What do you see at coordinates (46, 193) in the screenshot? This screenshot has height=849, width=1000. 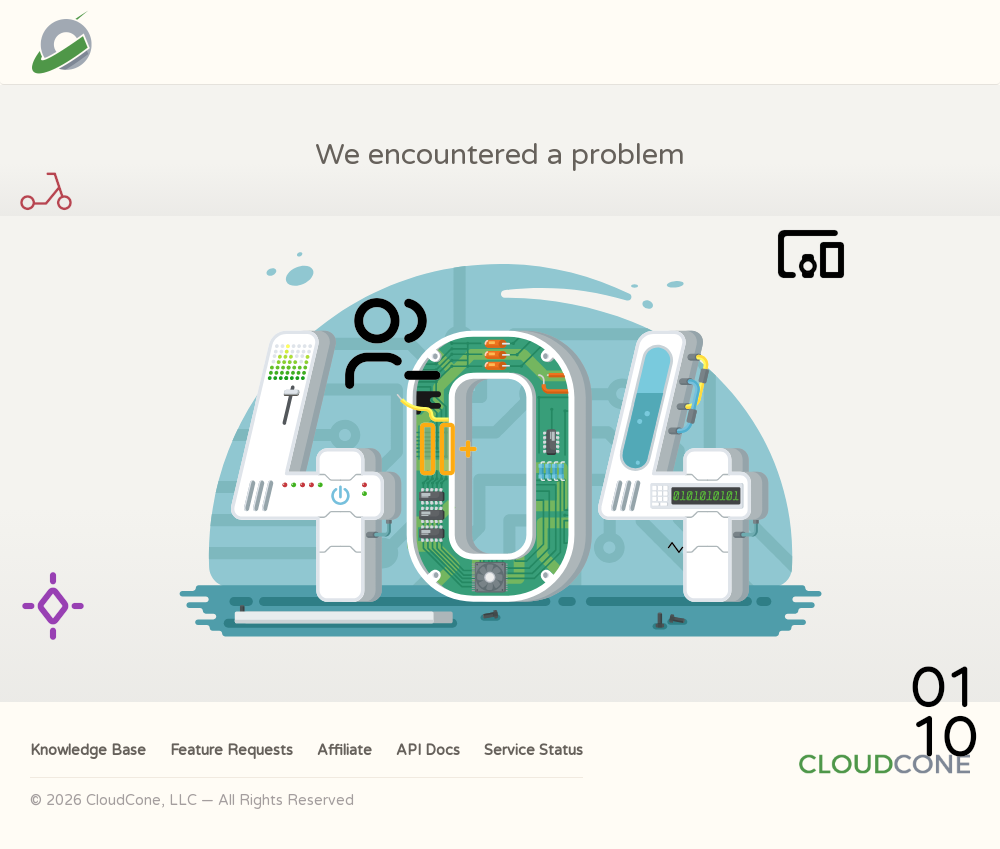 I see `select scooter as transportation mode` at bounding box center [46, 193].